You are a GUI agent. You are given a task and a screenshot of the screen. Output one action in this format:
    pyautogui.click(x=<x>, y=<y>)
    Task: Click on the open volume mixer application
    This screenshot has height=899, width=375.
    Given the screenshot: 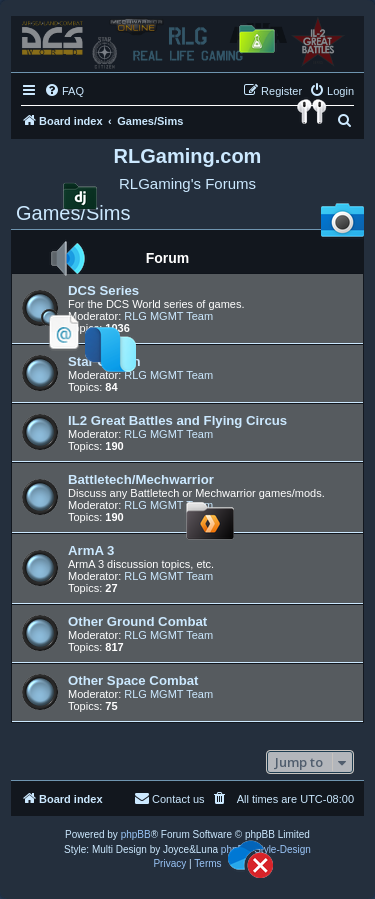 What is the action you would take?
    pyautogui.click(x=67, y=258)
    